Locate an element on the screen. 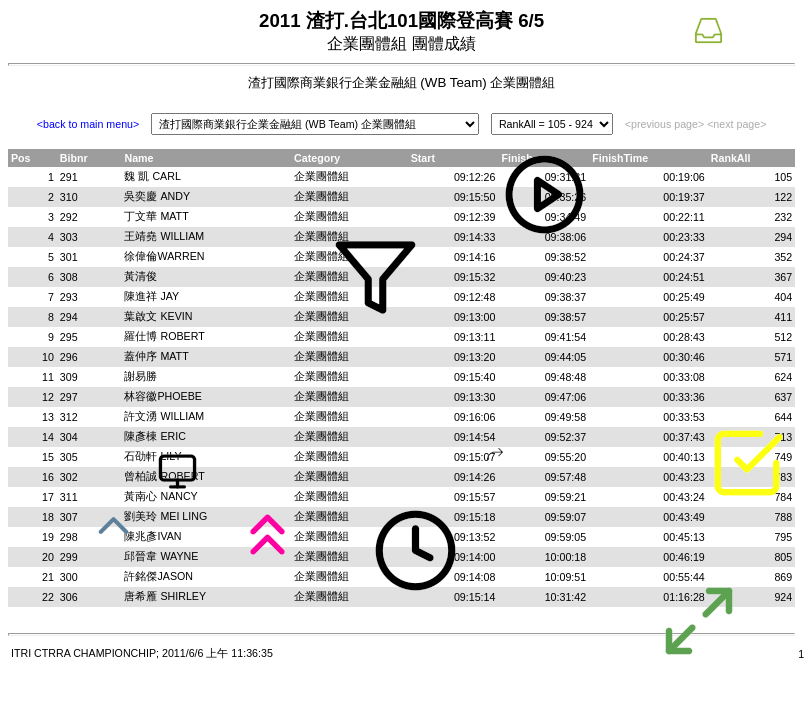  view your inbox messages is located at coordinates (708, 31).